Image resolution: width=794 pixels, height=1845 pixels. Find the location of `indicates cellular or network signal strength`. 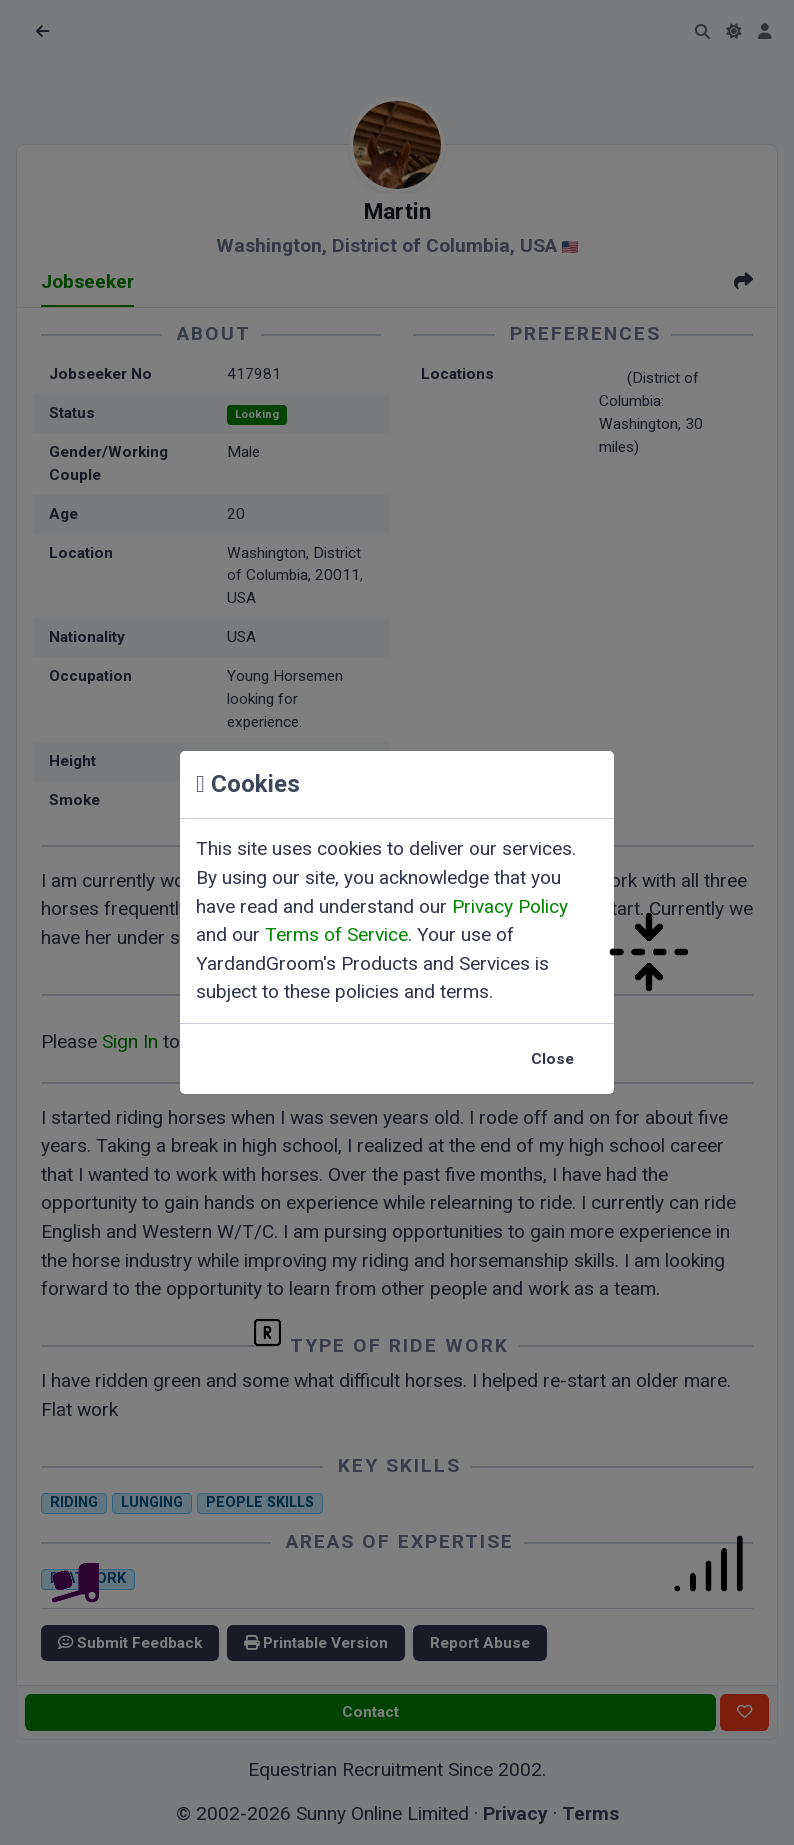

indicates cellular or network signal strength is located at coordinates (708, 1563).